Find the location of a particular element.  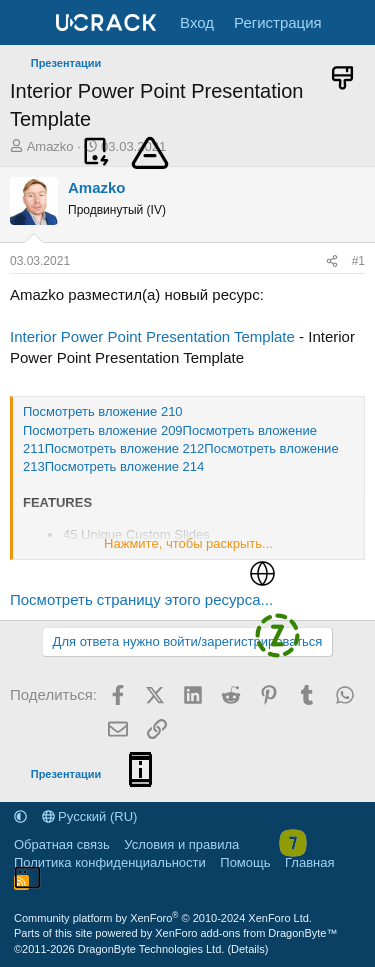

open a new application window is located at coordinates (27, 877).